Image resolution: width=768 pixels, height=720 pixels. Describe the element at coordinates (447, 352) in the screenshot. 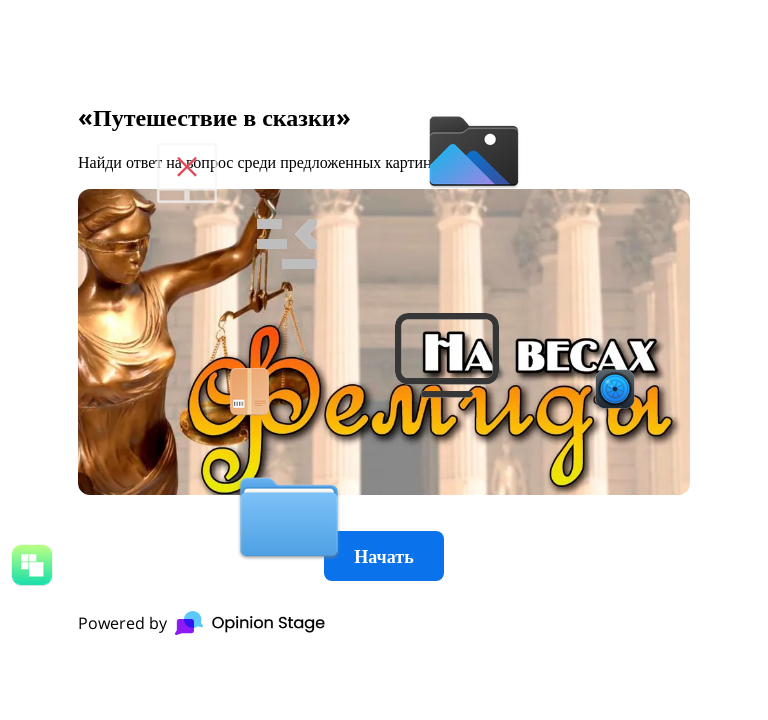

I see `access display settings` at that location.